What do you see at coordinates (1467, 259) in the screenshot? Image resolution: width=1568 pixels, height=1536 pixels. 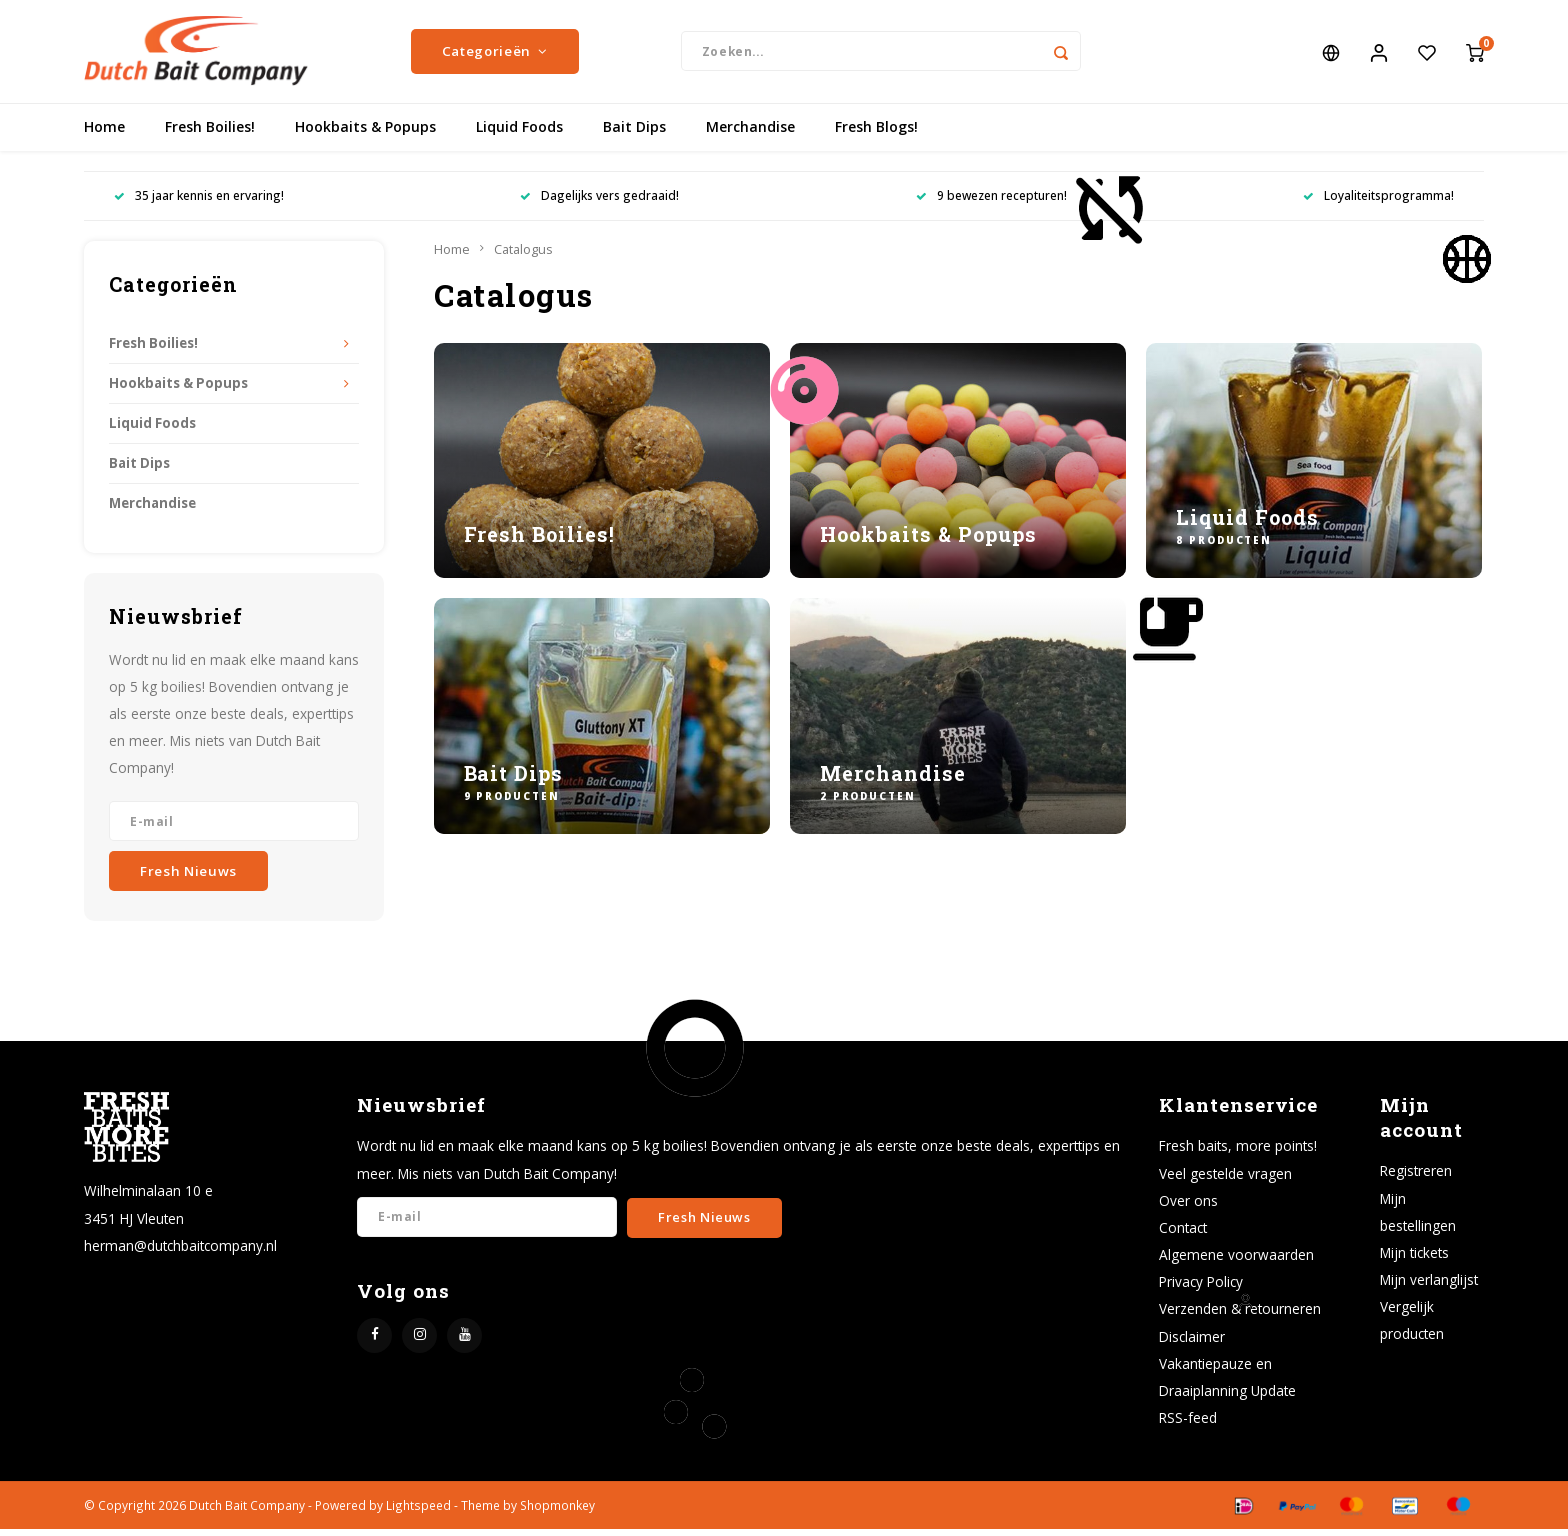 I see `access sports or basketball content` at bounding box center [1467, 259].